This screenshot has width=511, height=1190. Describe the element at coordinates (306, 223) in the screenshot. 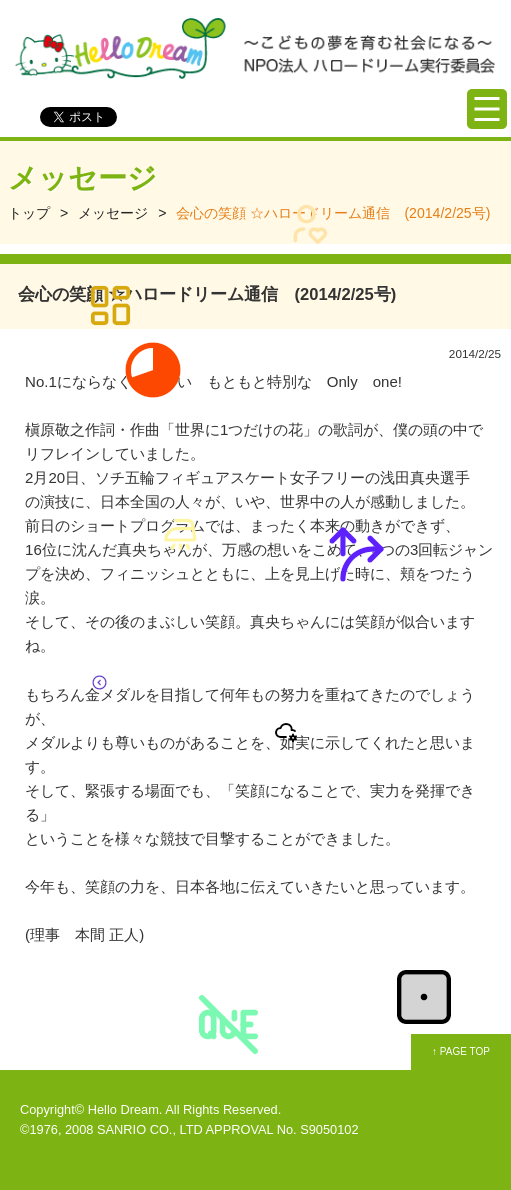

I see `add user to favorites` at that location.